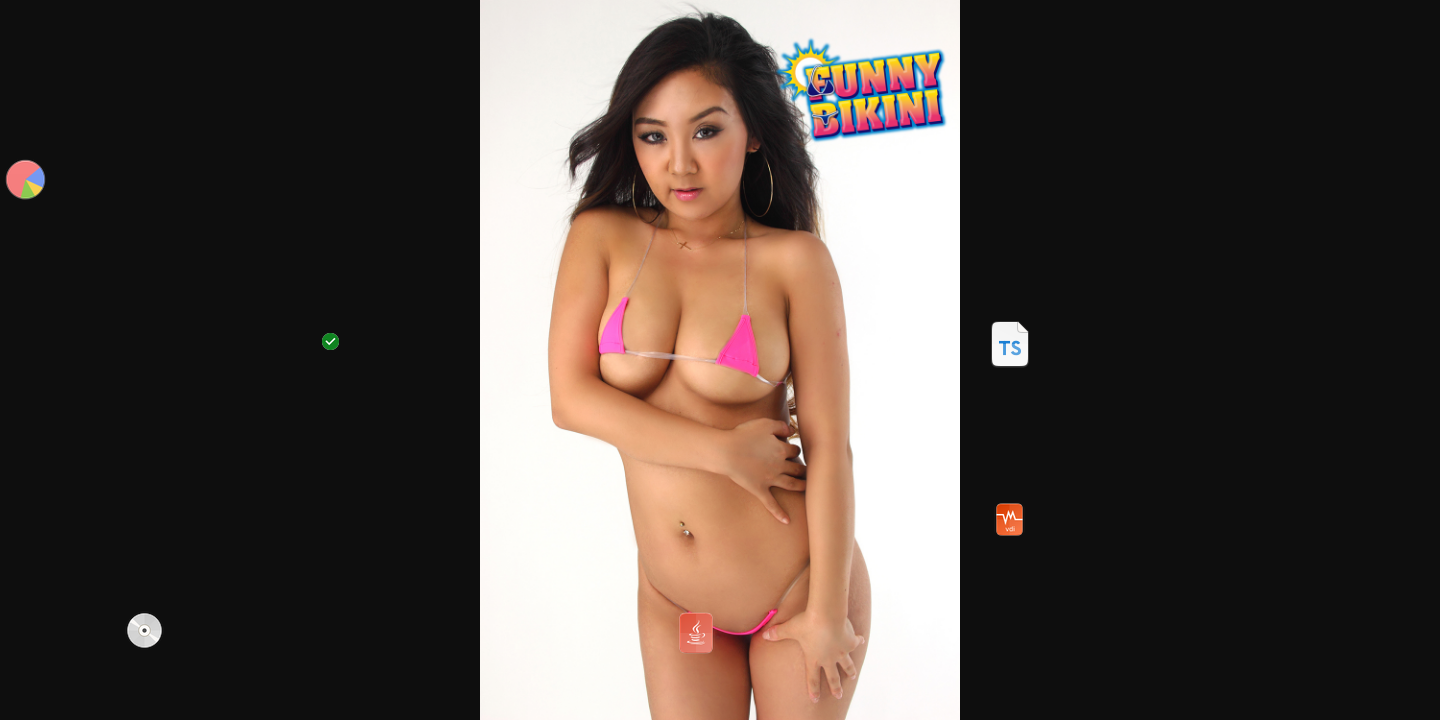  I want to click on open disk usage analyzer, so click(25, 179).